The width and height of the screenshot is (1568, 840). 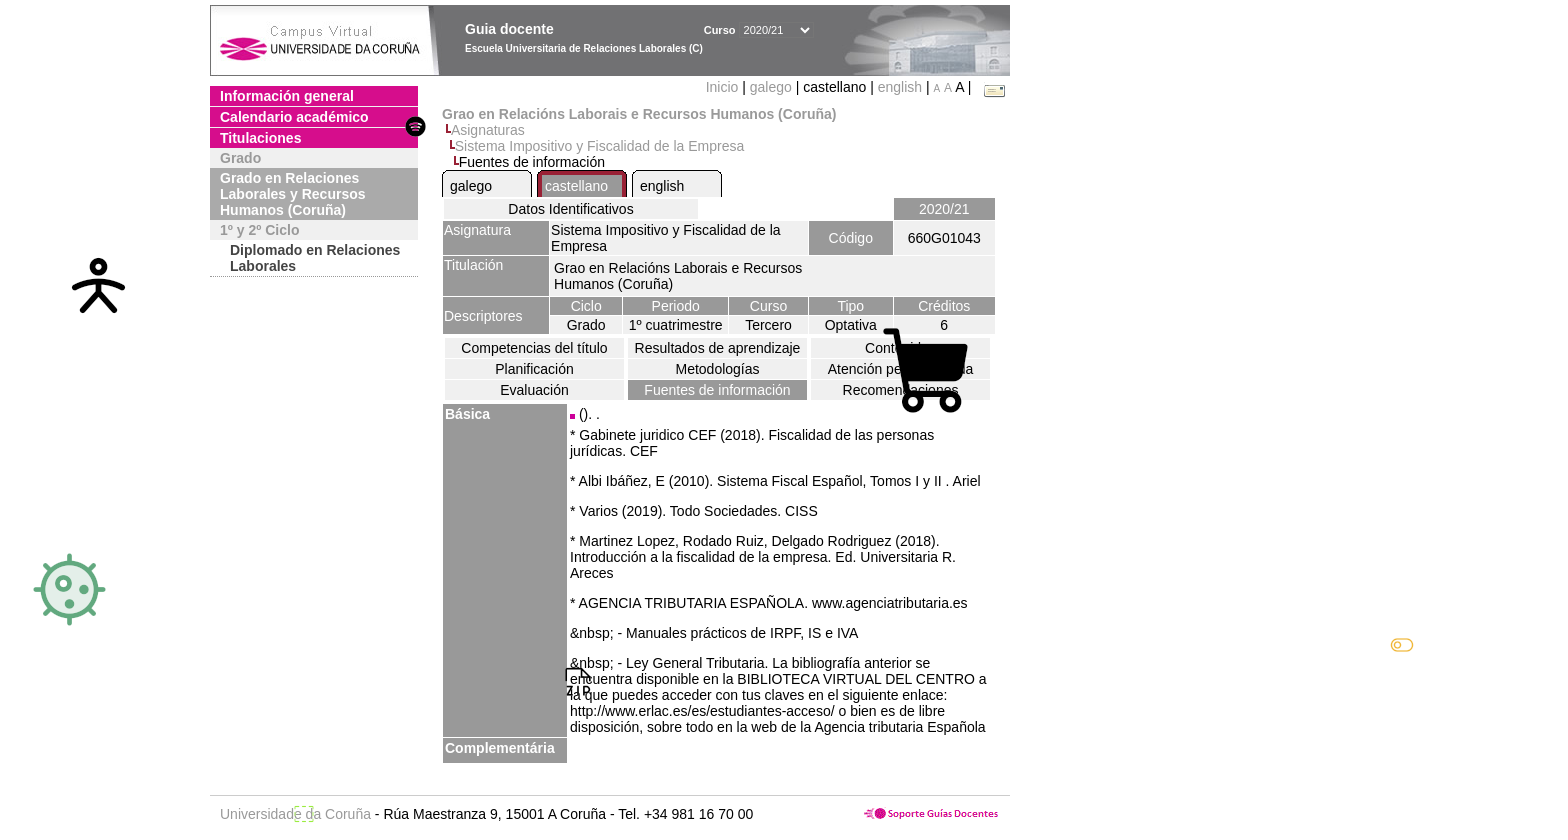 What do you see at coordinates (578, 683) in the screenshot?
I see `compressed file or archive` at bounding box center [578, 683].